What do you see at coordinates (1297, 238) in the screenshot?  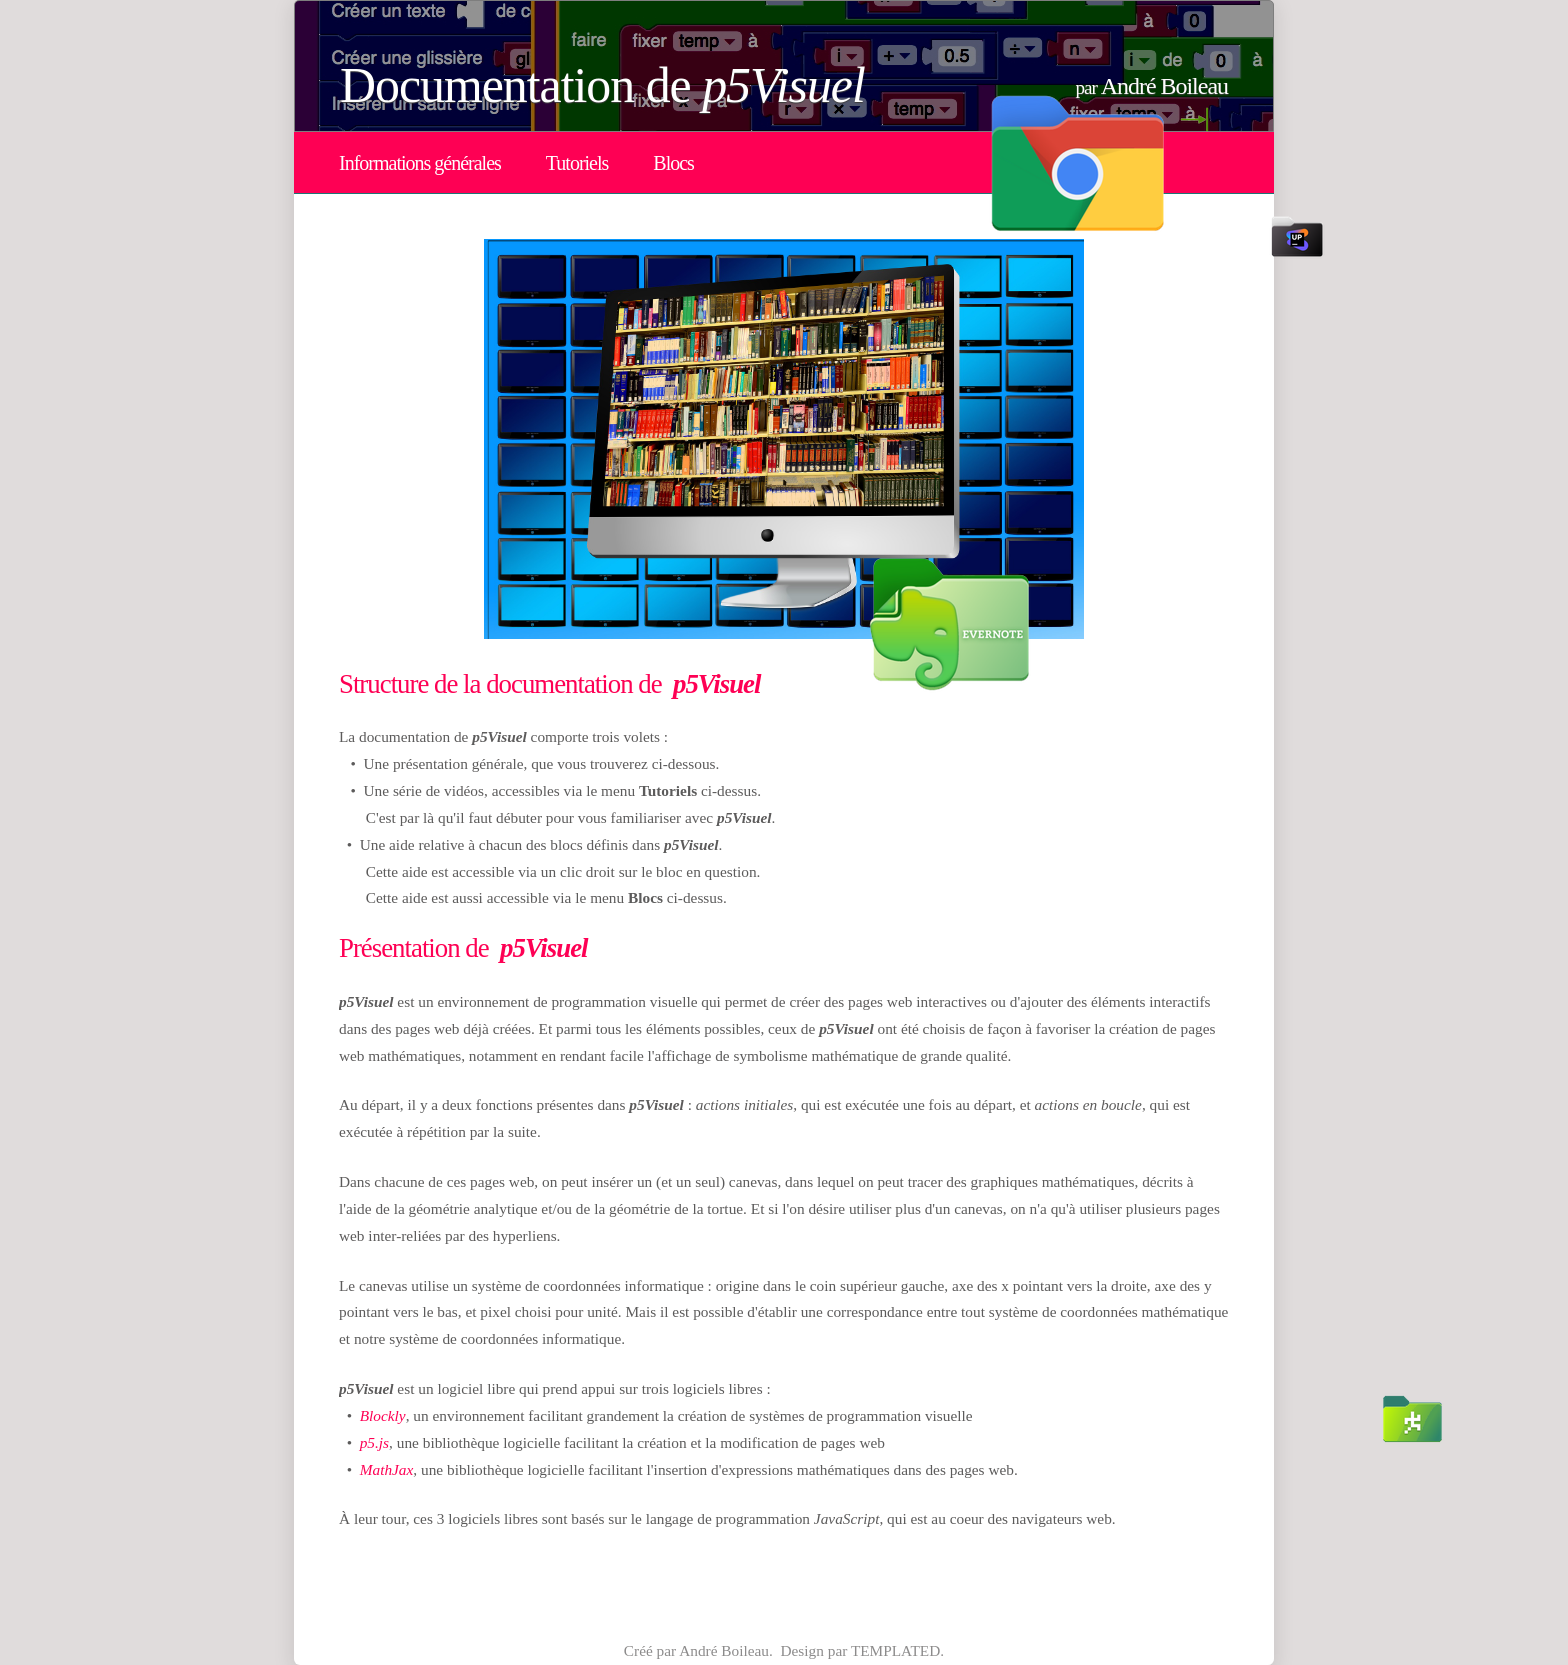 I see `open jetbrains upsource project folder` at bounding box center [1297, 238].